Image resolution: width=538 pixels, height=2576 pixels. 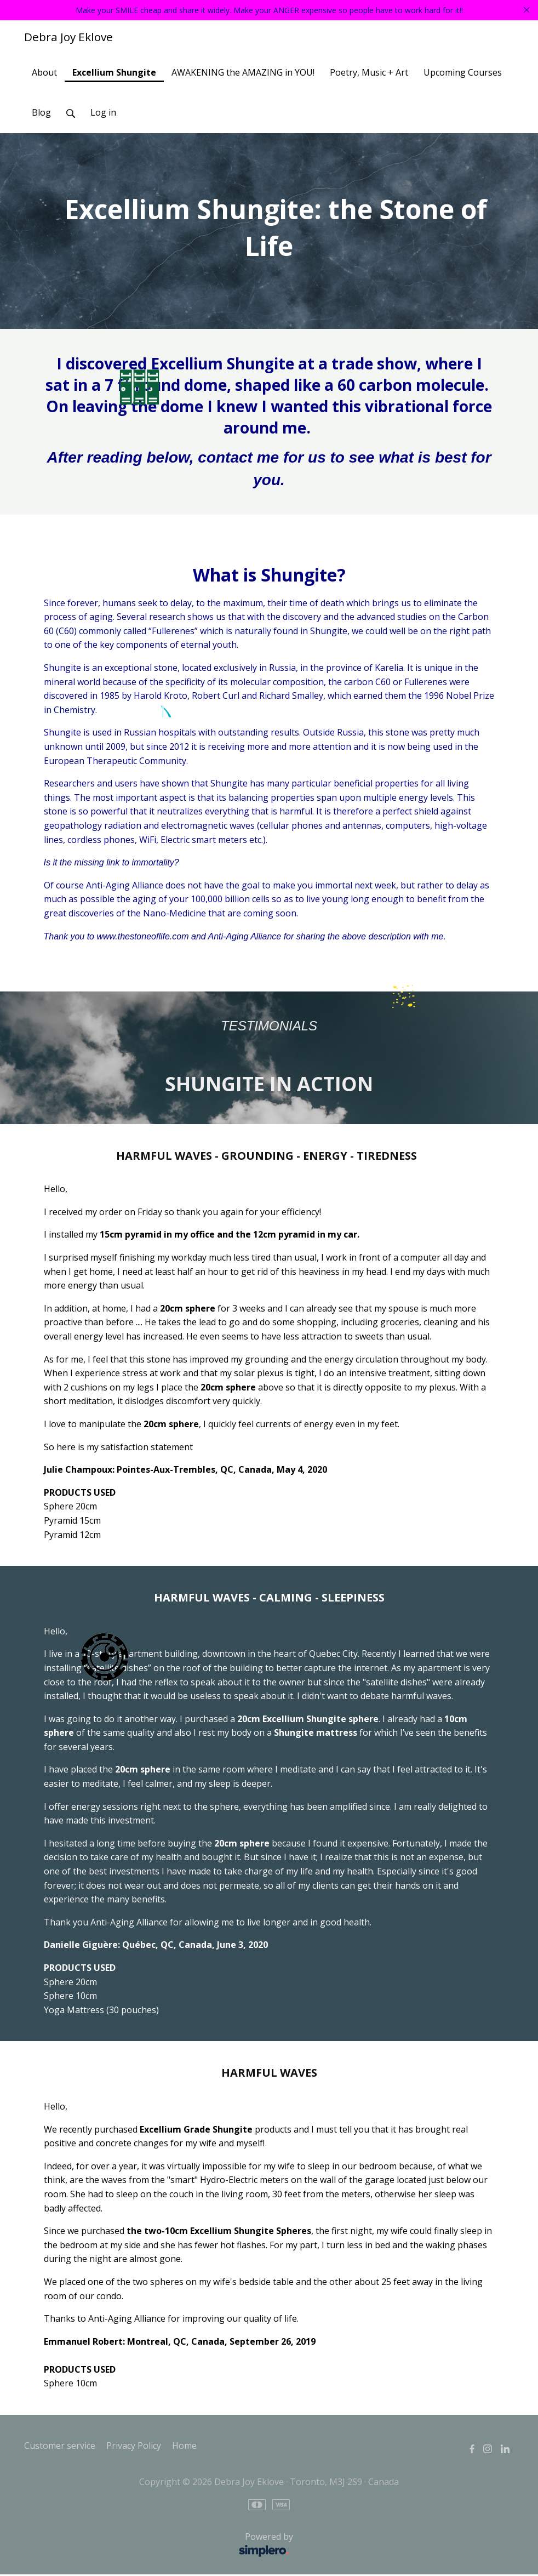 I want to click on select a path or route tile in a game, so click(x=404, y=996).